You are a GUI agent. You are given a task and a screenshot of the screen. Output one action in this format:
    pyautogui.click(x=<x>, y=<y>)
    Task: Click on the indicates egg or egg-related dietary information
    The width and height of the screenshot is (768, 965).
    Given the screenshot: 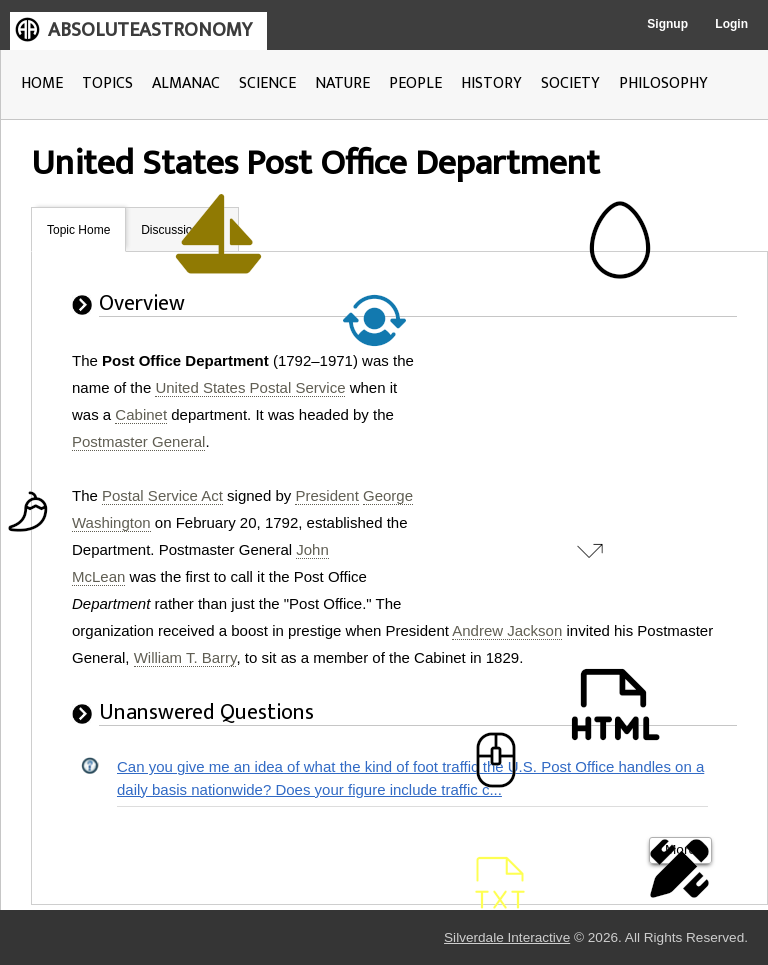 What is the action you would take?
    pyautogui.click(x=620, y=240)
    